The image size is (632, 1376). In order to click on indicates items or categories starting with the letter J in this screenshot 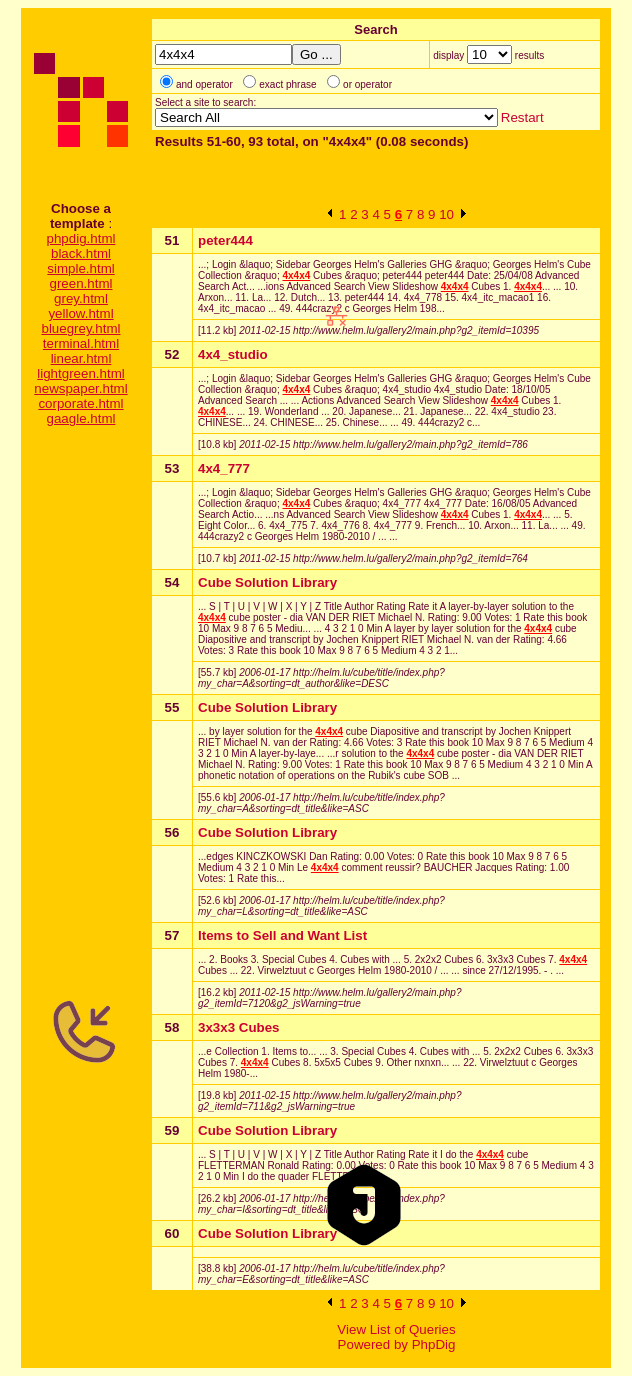, I will do `click(364, 1205)`.